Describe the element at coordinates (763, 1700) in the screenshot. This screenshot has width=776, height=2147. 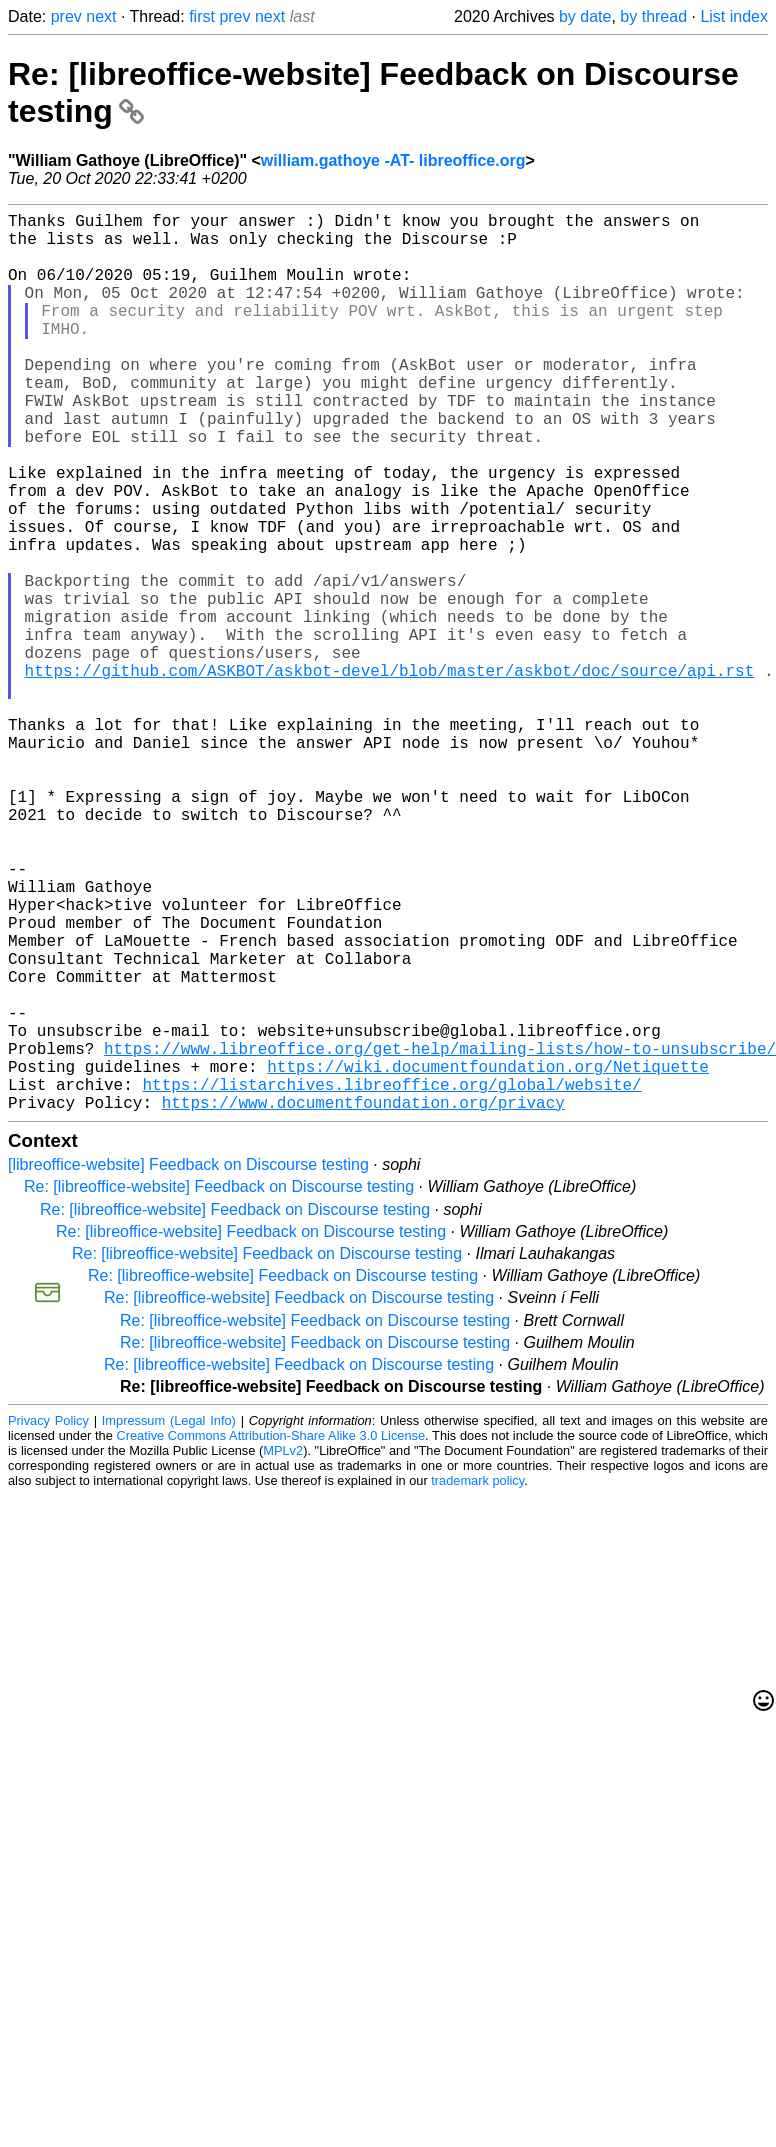
I see `rate your experience as positive` at that location.